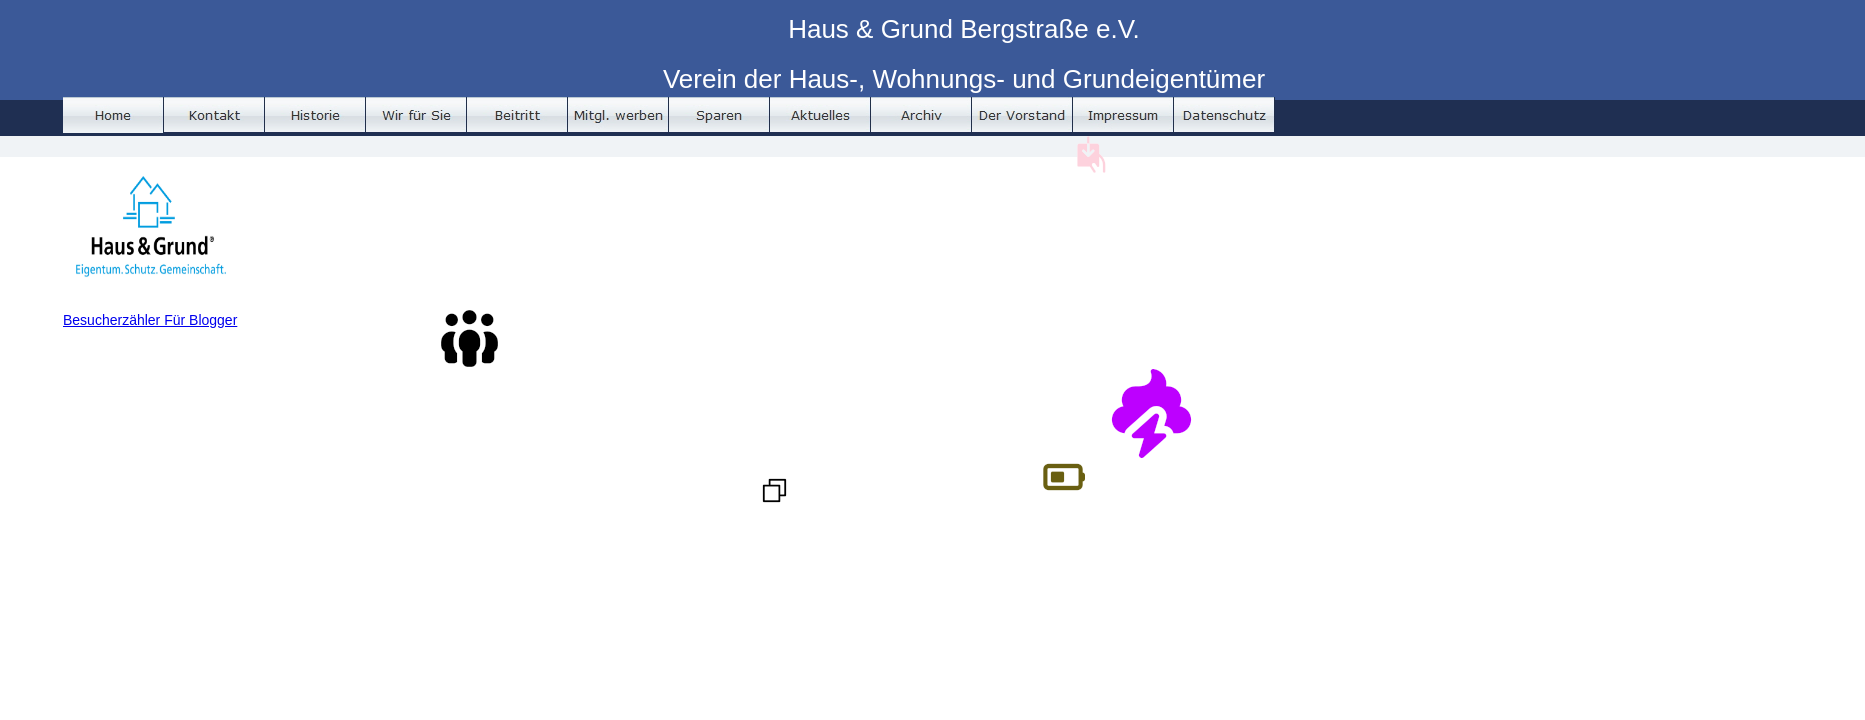  What do you see at coordinates (1063, 477) in the screenshot?
I see `indicates battery at approximately 50% charge` at bounding box center [1063, 477].